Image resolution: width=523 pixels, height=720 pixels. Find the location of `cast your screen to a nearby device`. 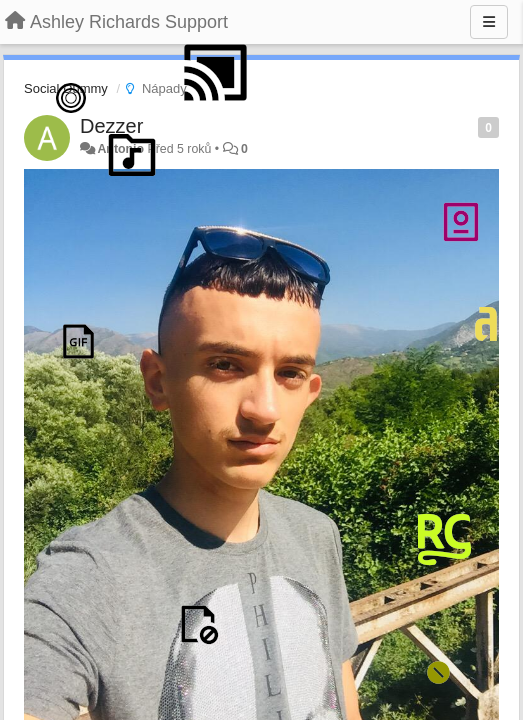

cast your screen to a nearby device is located at coordinates (215, 72).